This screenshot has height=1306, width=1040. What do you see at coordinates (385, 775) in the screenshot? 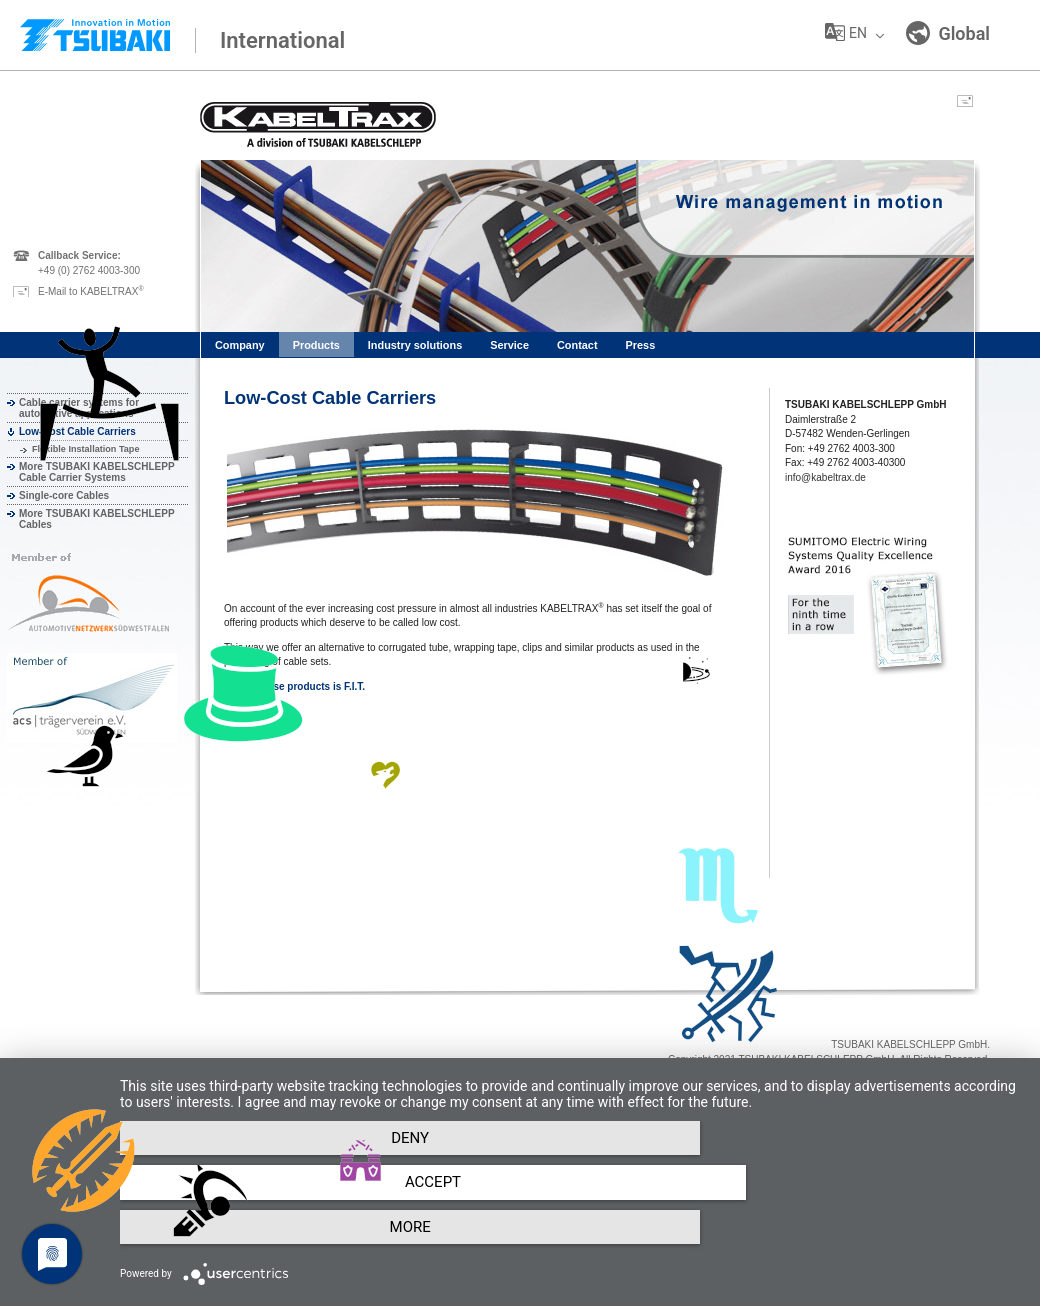
I see `support animal welfare or pet rescue organizations` at bounding box center [385, 775].